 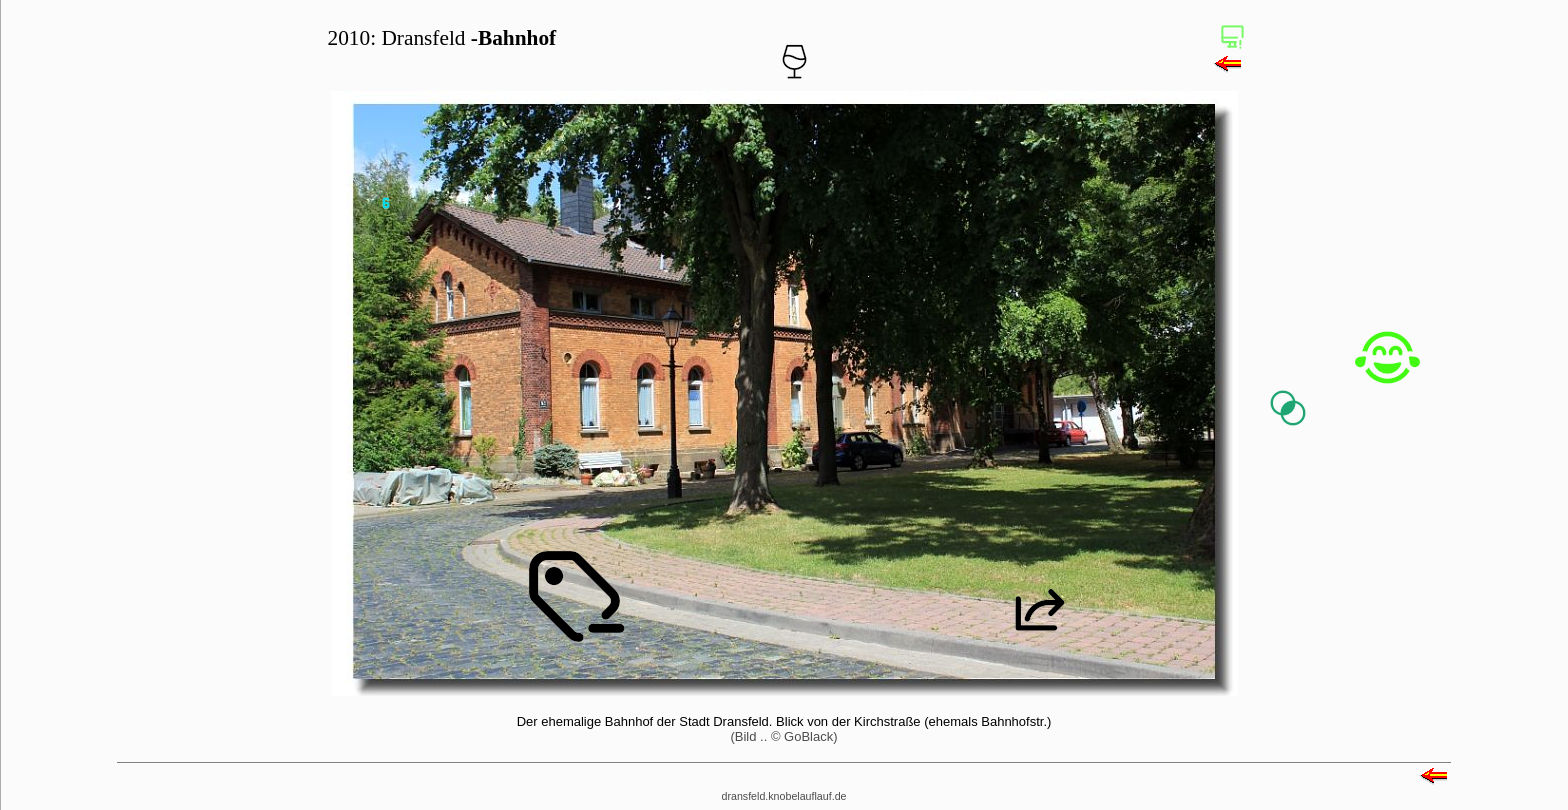 I want to click on indicates item number 6 in a list or sequence, so click(x=386, y=203).